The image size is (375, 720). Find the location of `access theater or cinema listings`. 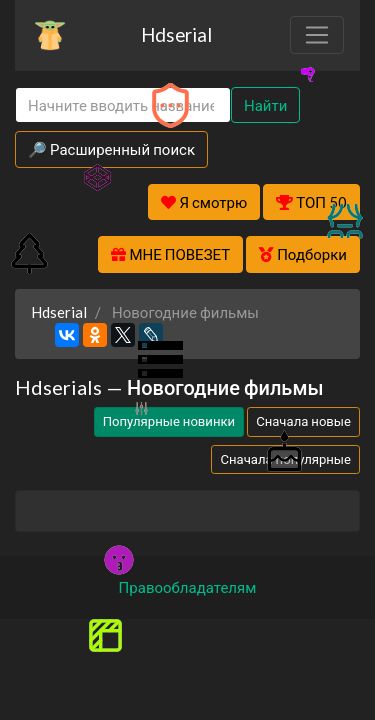

access theater or cinema listings is located at coordinates (345, 221).